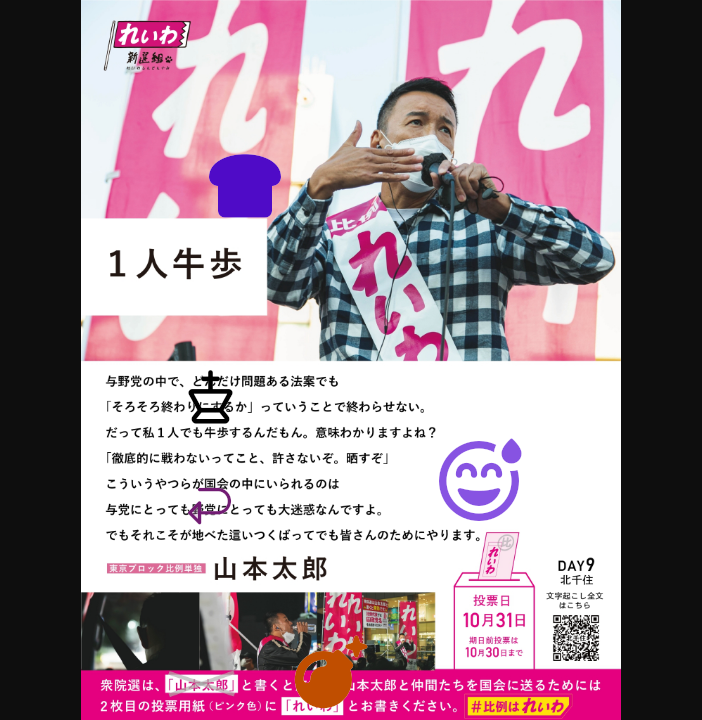 This screenshot has width=702, height=720. Describe the element at coordinates (209, 504) in the screenshot. I see `undo last action` at that location.